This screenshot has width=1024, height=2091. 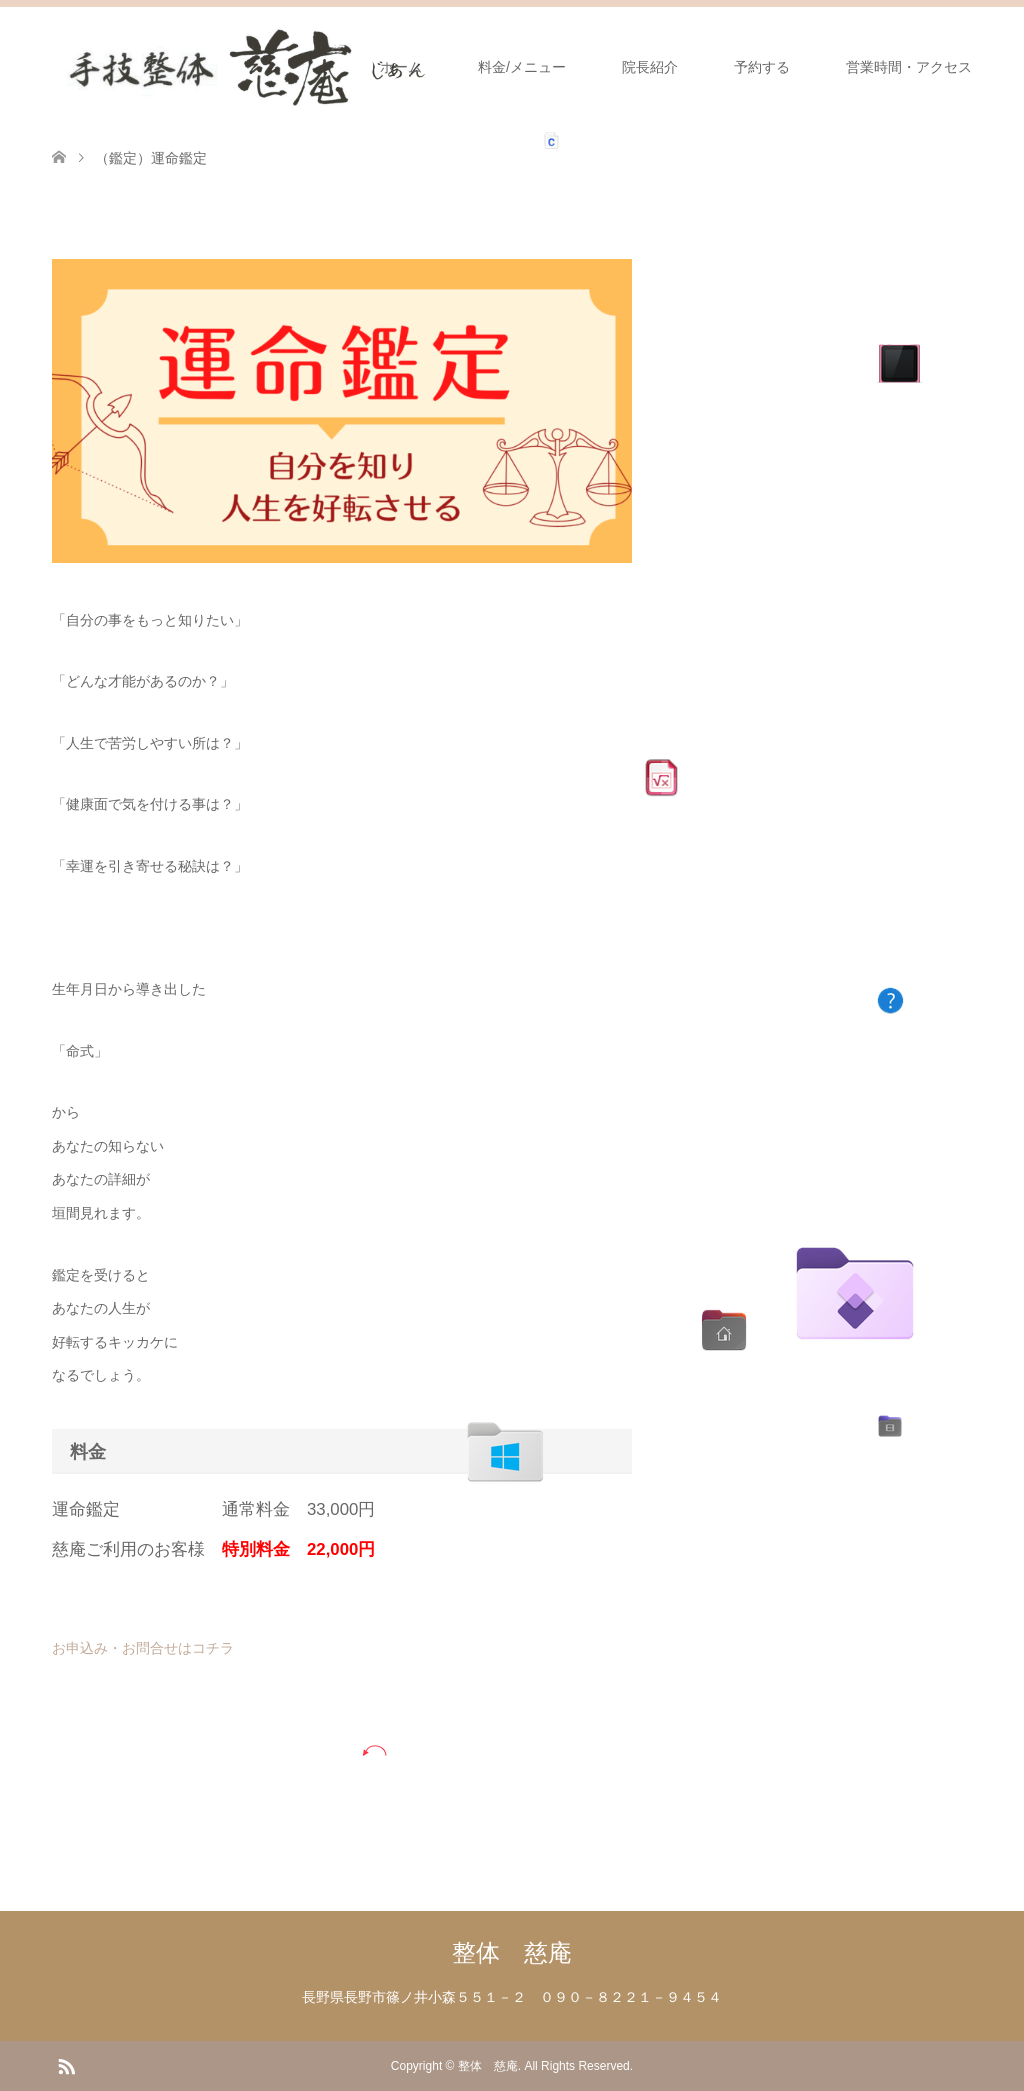 What do you see at coordinates (890, 1426) in the screenshot?
I see `open your videos folder` at bounding box center [890, 1426].